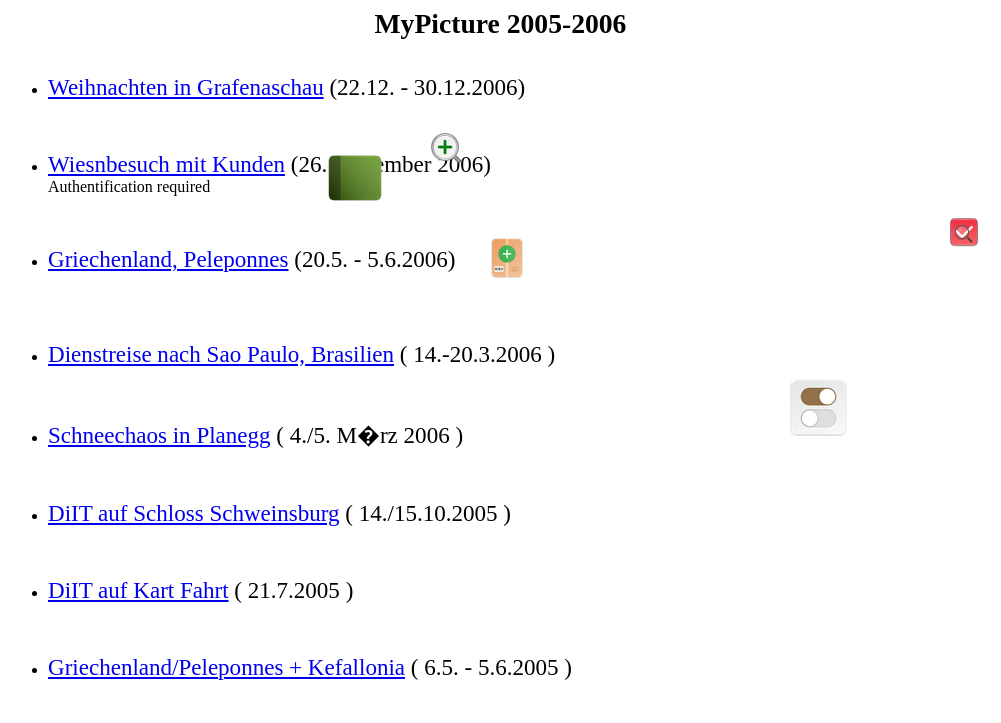 This screenshot has width=1001, height=723. I want to click on access desktop folder, so click(355, 176).